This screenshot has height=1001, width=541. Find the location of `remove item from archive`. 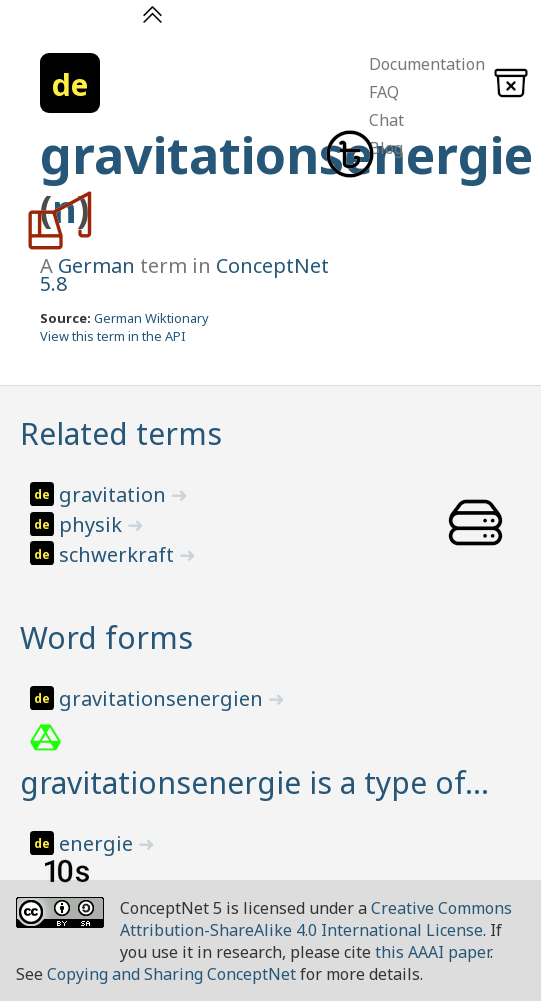

remove item from archive is located at coordinates (511, 83).